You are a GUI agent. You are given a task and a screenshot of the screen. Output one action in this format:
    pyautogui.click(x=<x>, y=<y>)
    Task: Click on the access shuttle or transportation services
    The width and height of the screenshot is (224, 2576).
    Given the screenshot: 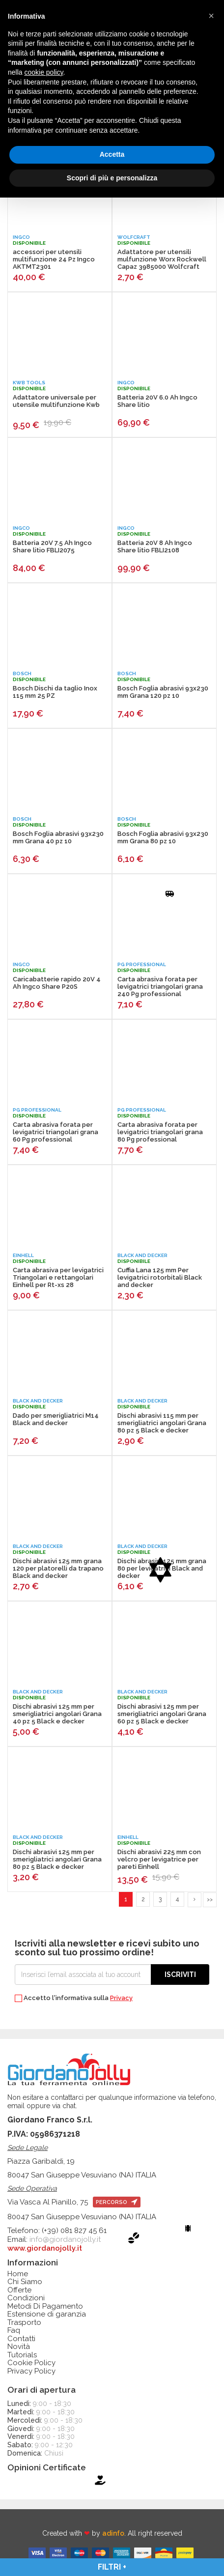 What is the action you would take?
    pyautogui.click(x=169, y=893)
    